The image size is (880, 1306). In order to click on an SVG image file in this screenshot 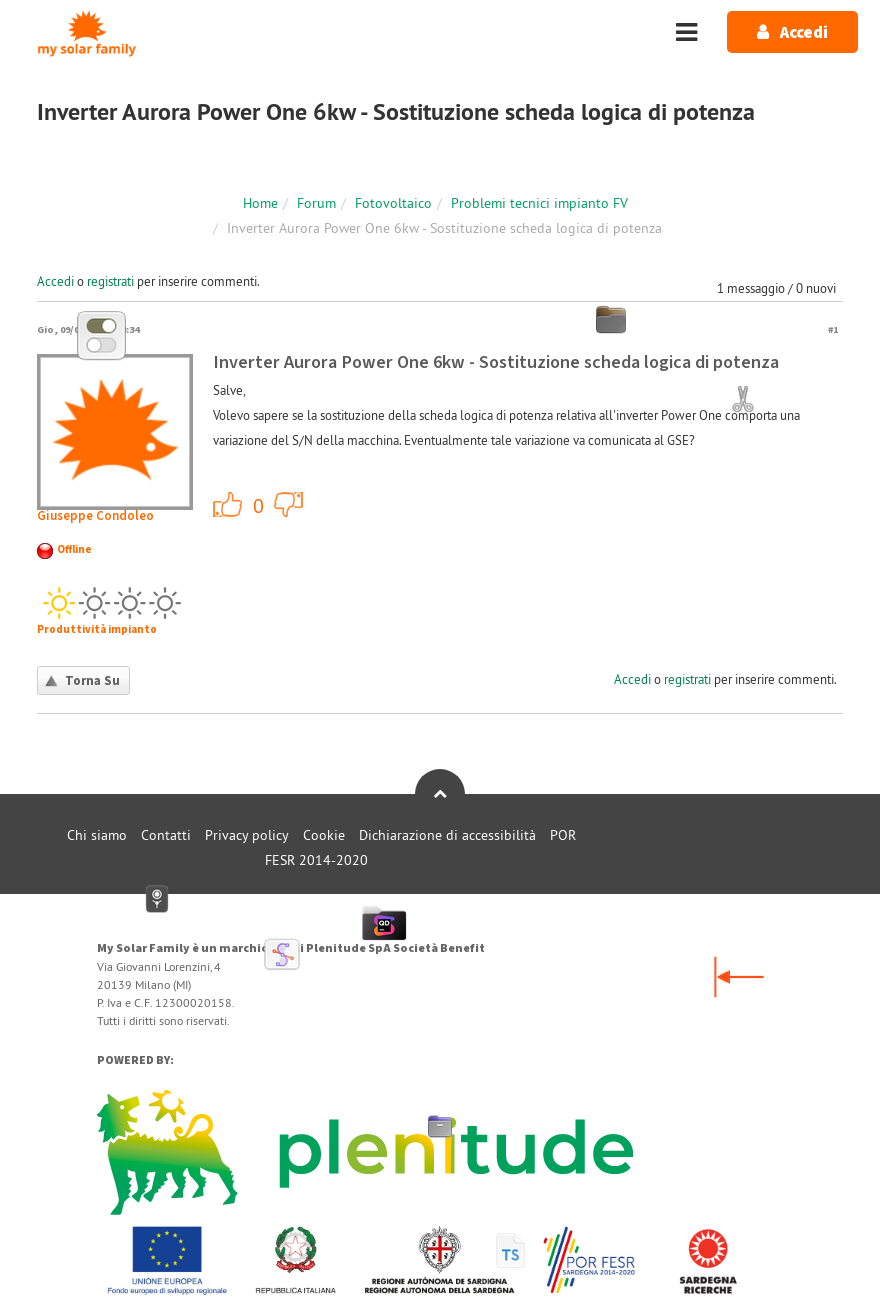, I will do `click(282, 953)`.